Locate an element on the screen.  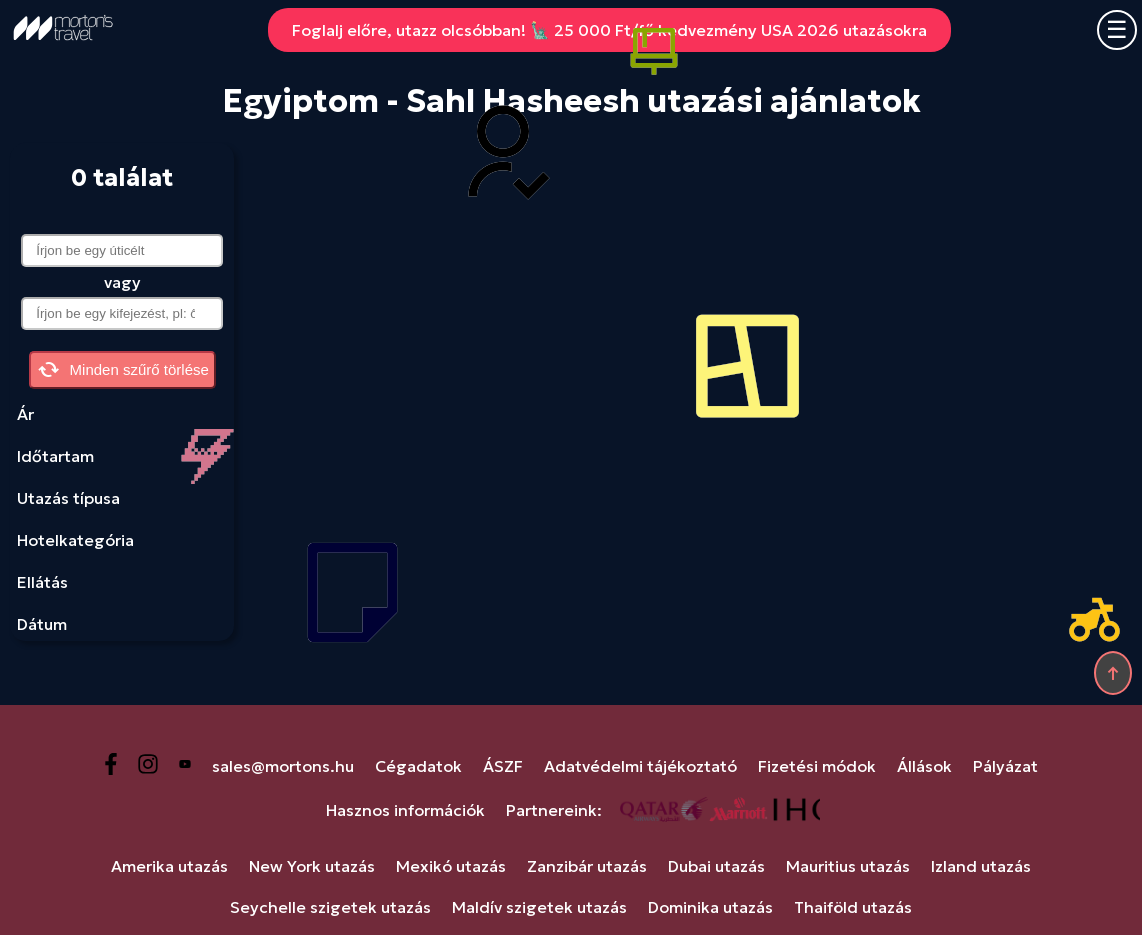
select motorcycle as transportation mode is located at coordinates (1094, 618).